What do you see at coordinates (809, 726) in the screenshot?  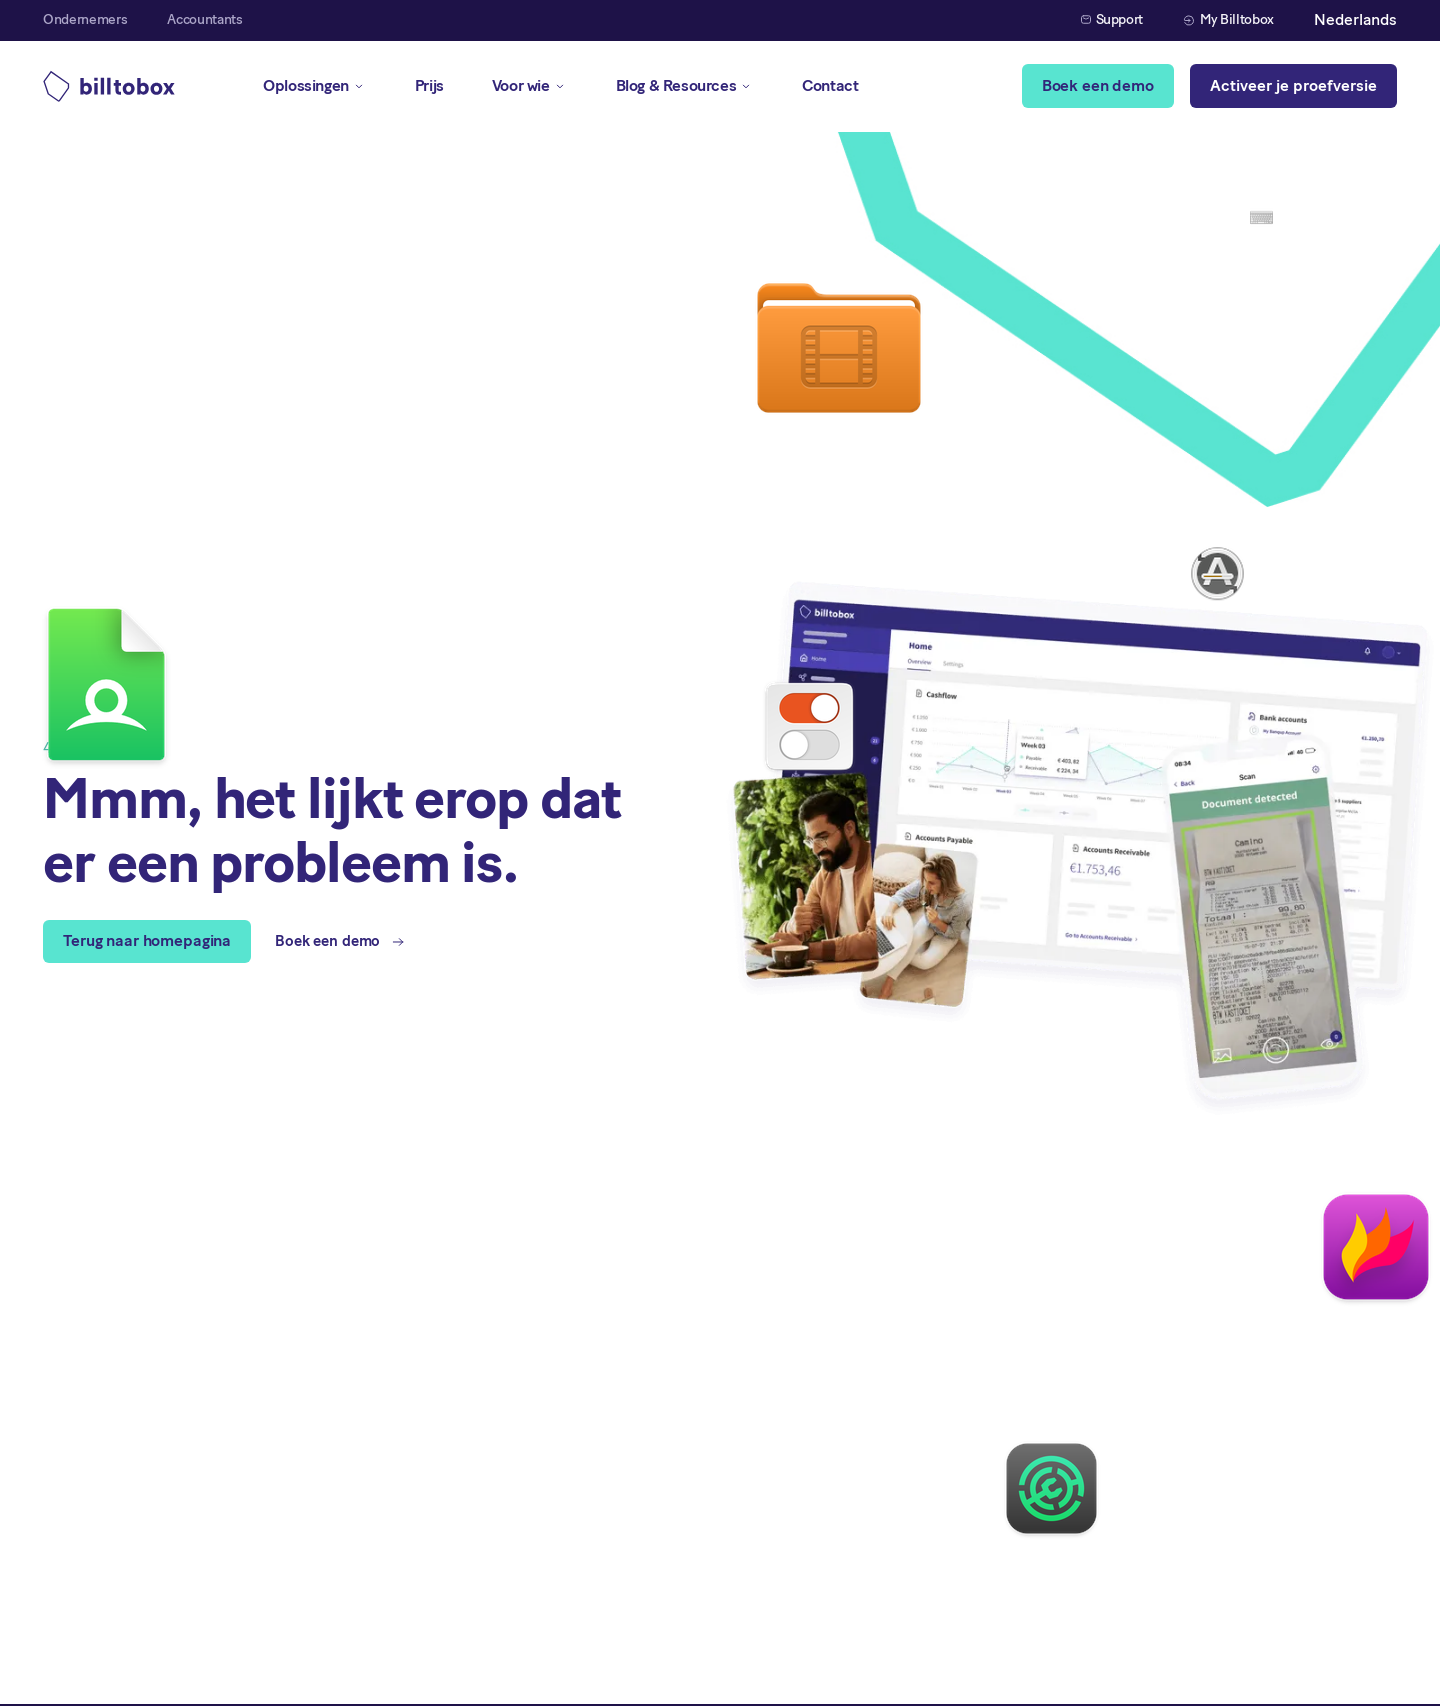 I see `open gnome tweaks settings` at bounding box center [809, 726].